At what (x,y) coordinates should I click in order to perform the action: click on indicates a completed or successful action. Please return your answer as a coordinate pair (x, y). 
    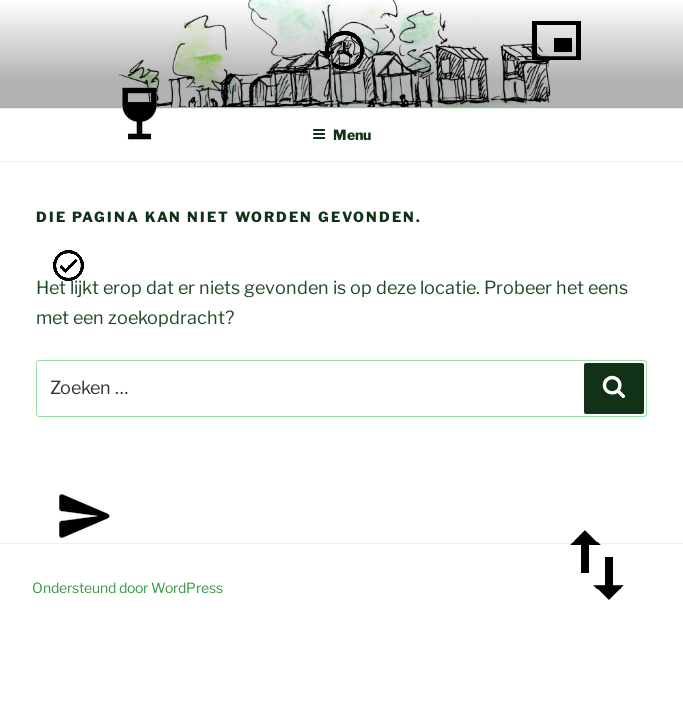
    Looking at the image, I should click on (68, 265).